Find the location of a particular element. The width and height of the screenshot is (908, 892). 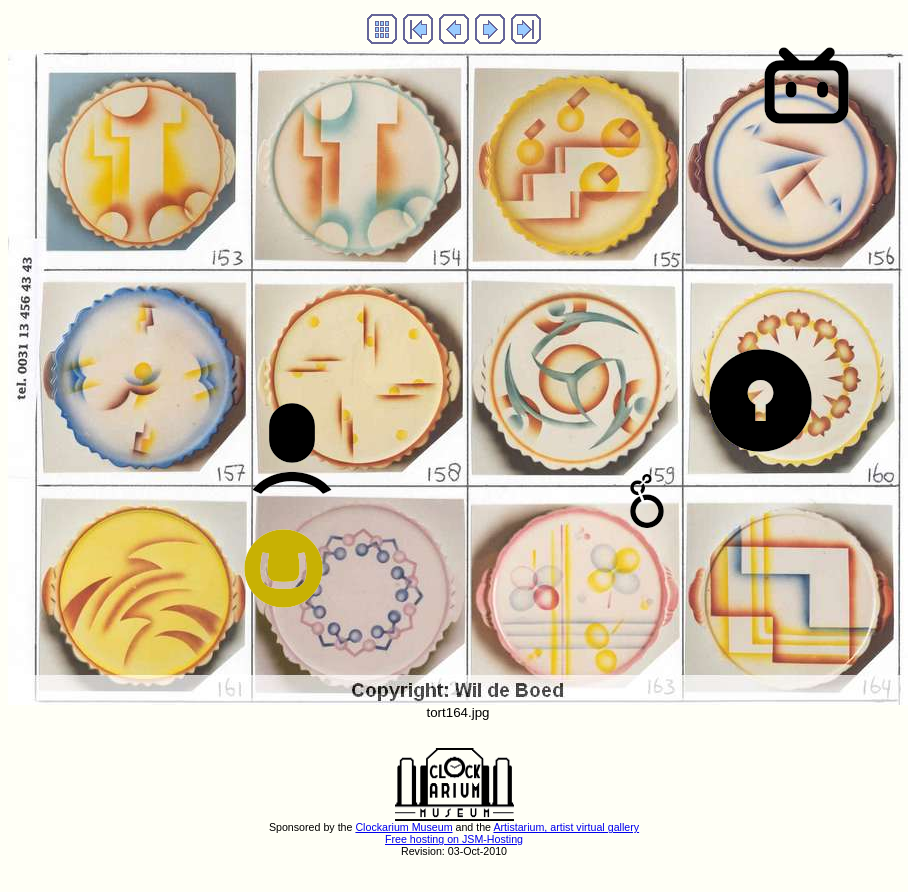

lock or secure a room is located at coordinates (760, 400).